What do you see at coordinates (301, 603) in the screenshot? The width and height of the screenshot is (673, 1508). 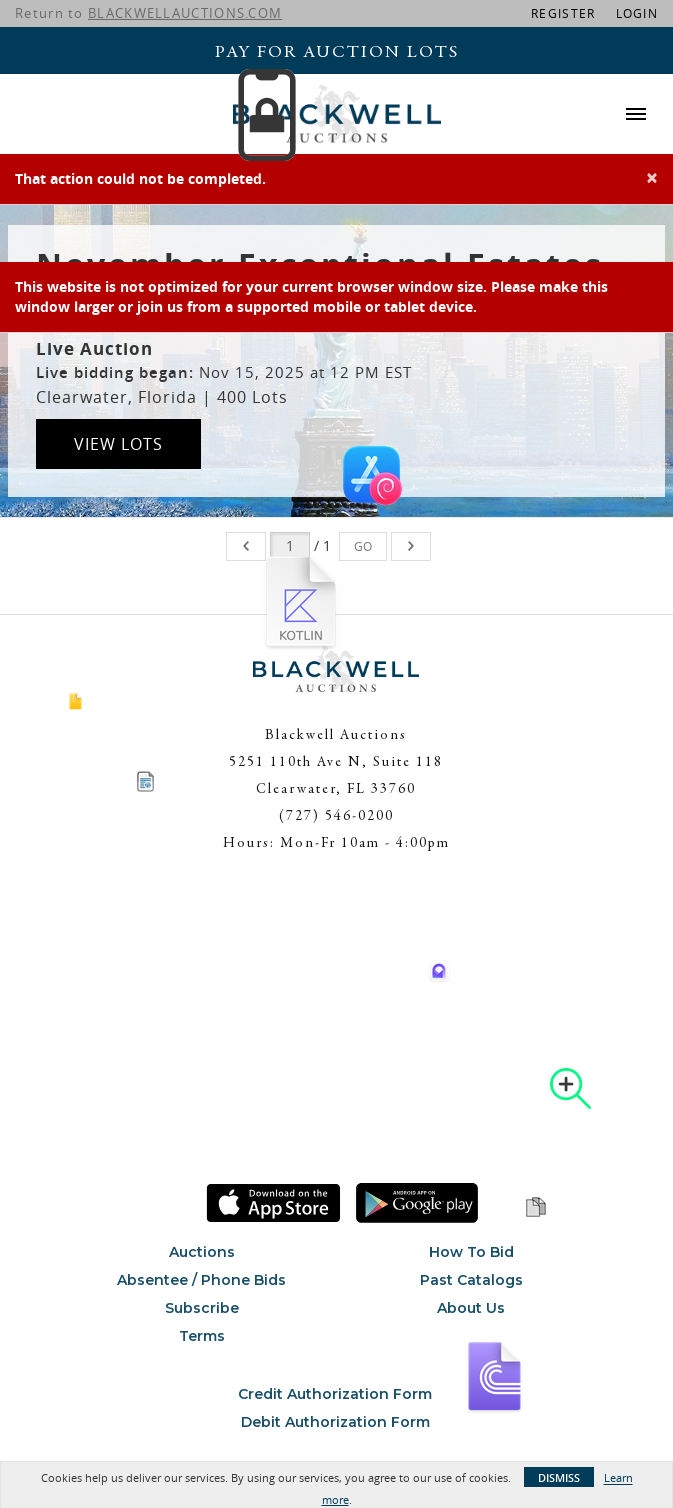 I see `a kotlin source code file` at bounding box center [301, 603].